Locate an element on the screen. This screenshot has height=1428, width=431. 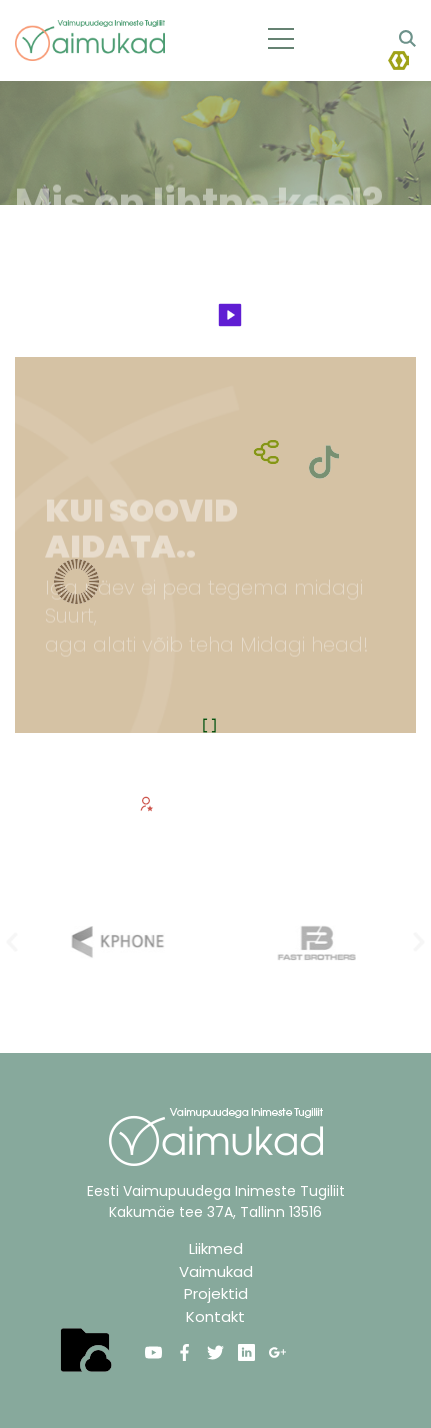
open the TikTok app is located at coordinates (324, 462).